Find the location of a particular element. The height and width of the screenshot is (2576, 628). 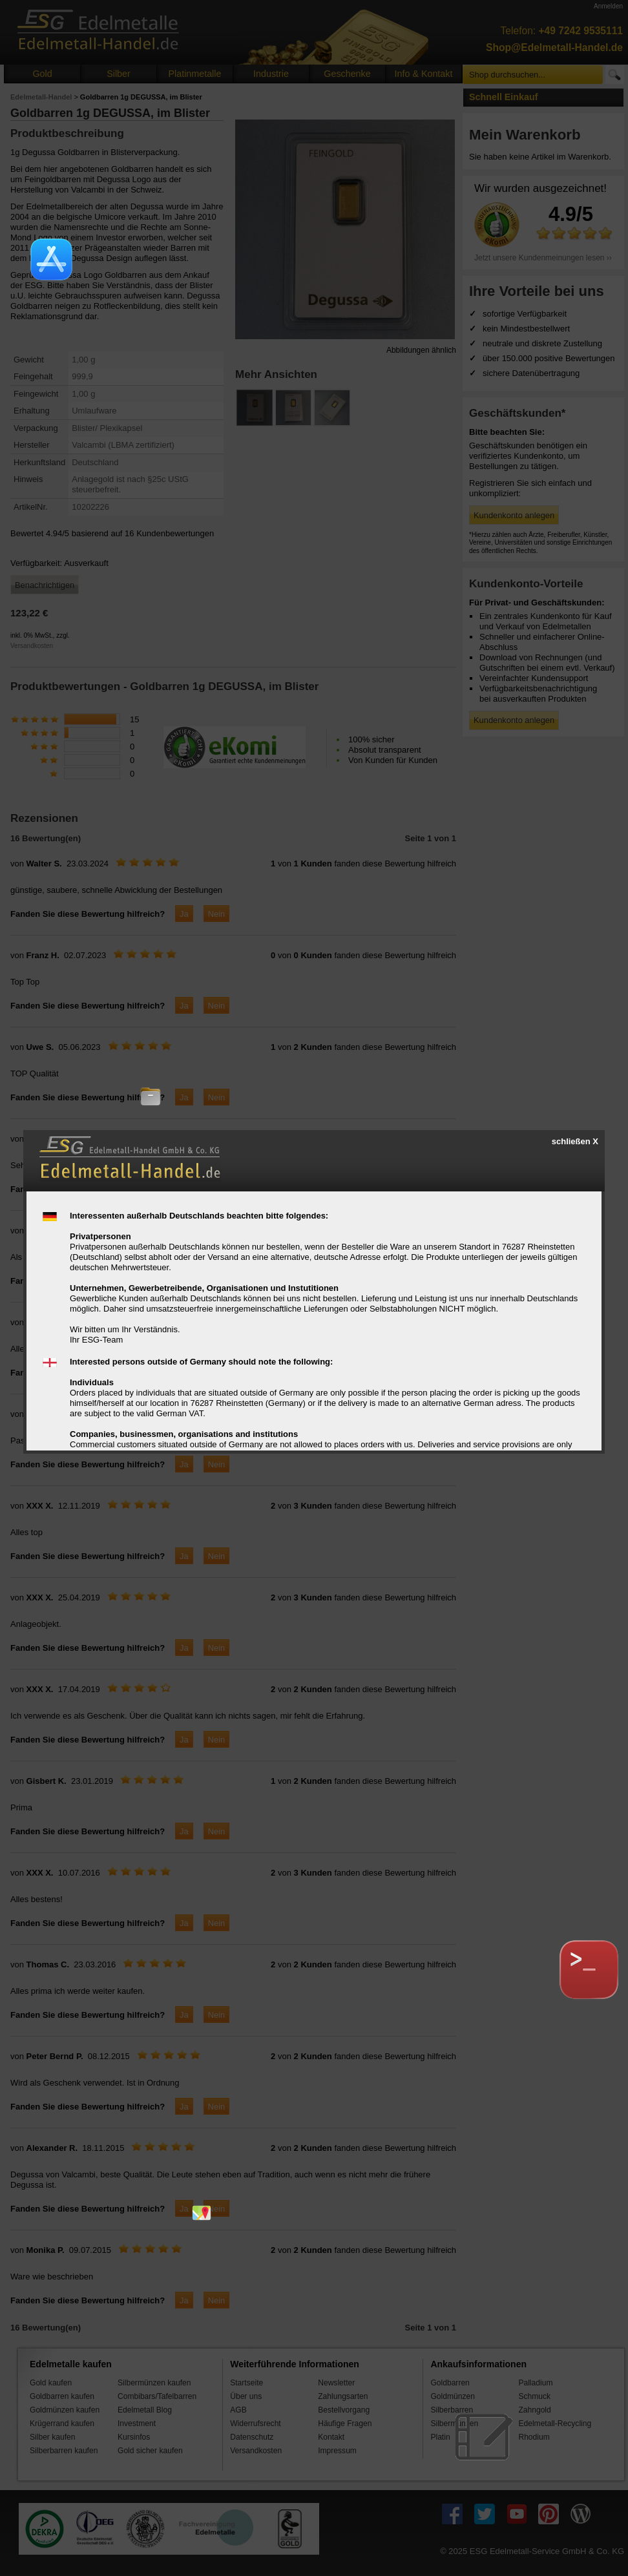

open the app store to browse and download applications is located at coordinates (51, 259).